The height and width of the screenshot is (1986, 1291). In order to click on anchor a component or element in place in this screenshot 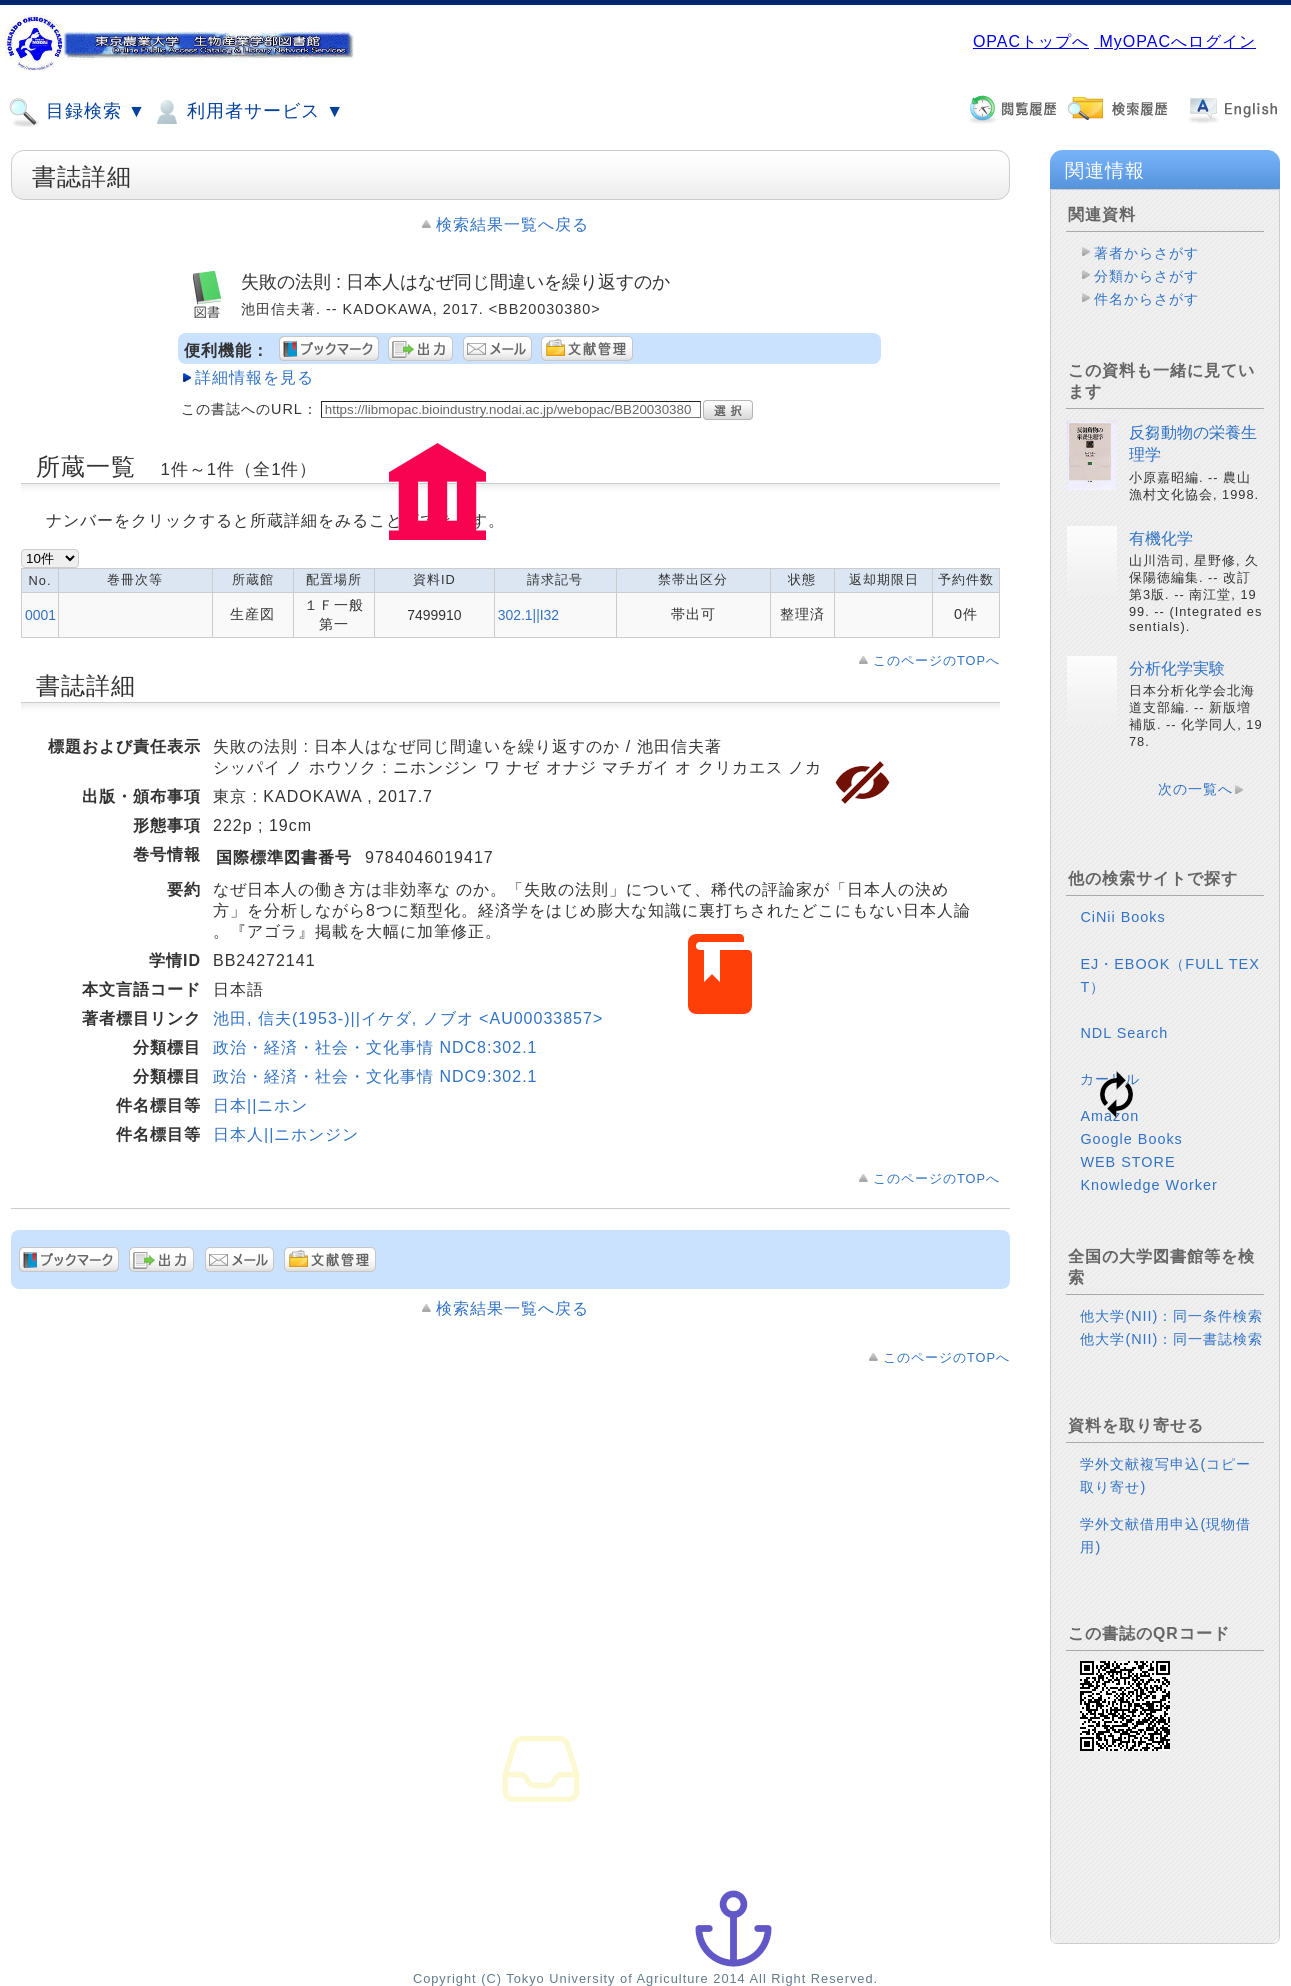, I will do `click(733, 1928)`.